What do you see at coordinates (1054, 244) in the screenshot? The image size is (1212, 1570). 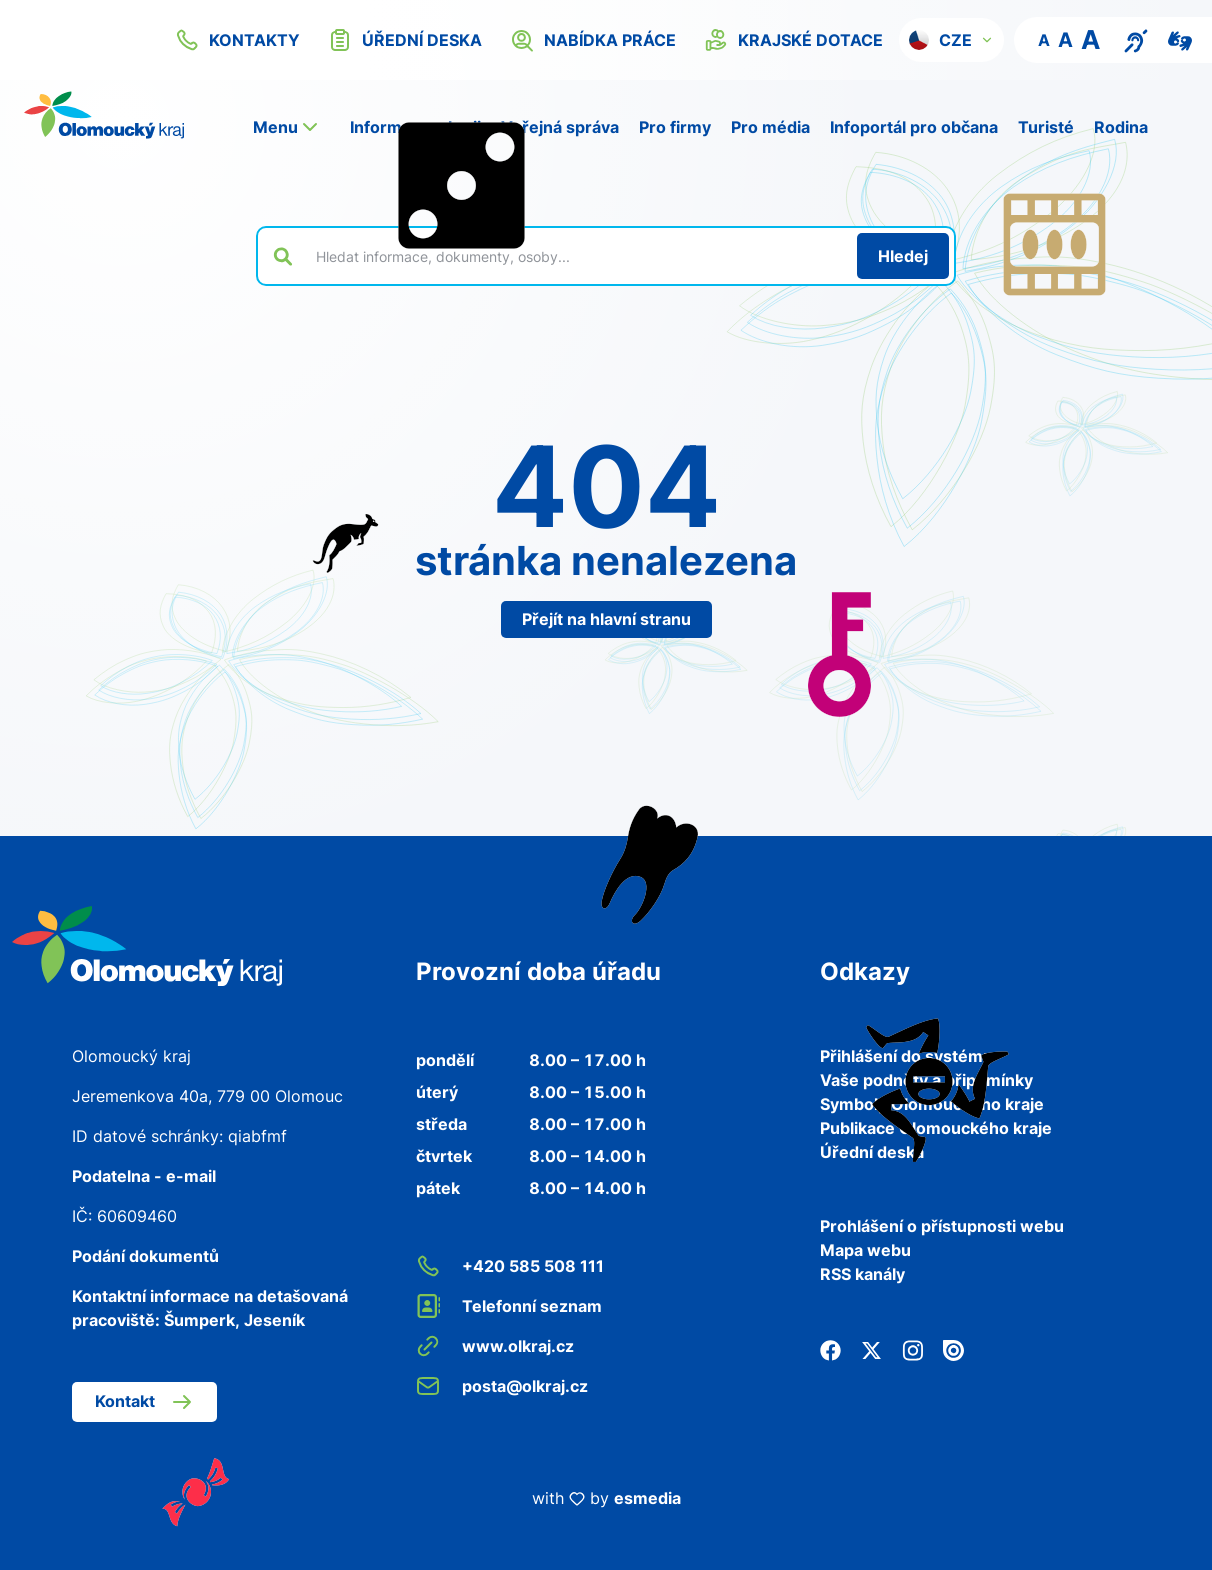 I see `view video or film content` at bounding box center [1054, 244].